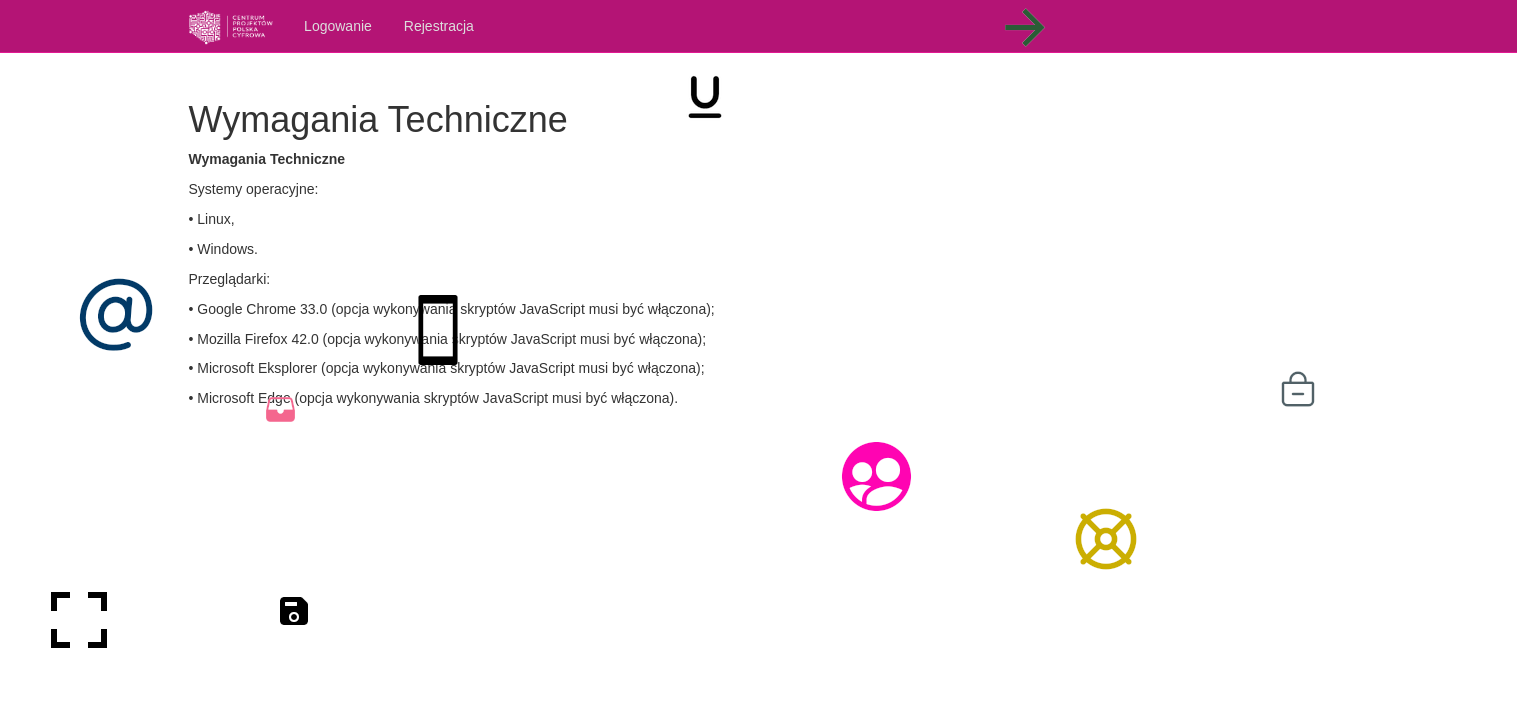 Image resolution: width=1517 pixels, height=720 pixels. I want to click on apply underline formatting to selected text, so click(705, 97).